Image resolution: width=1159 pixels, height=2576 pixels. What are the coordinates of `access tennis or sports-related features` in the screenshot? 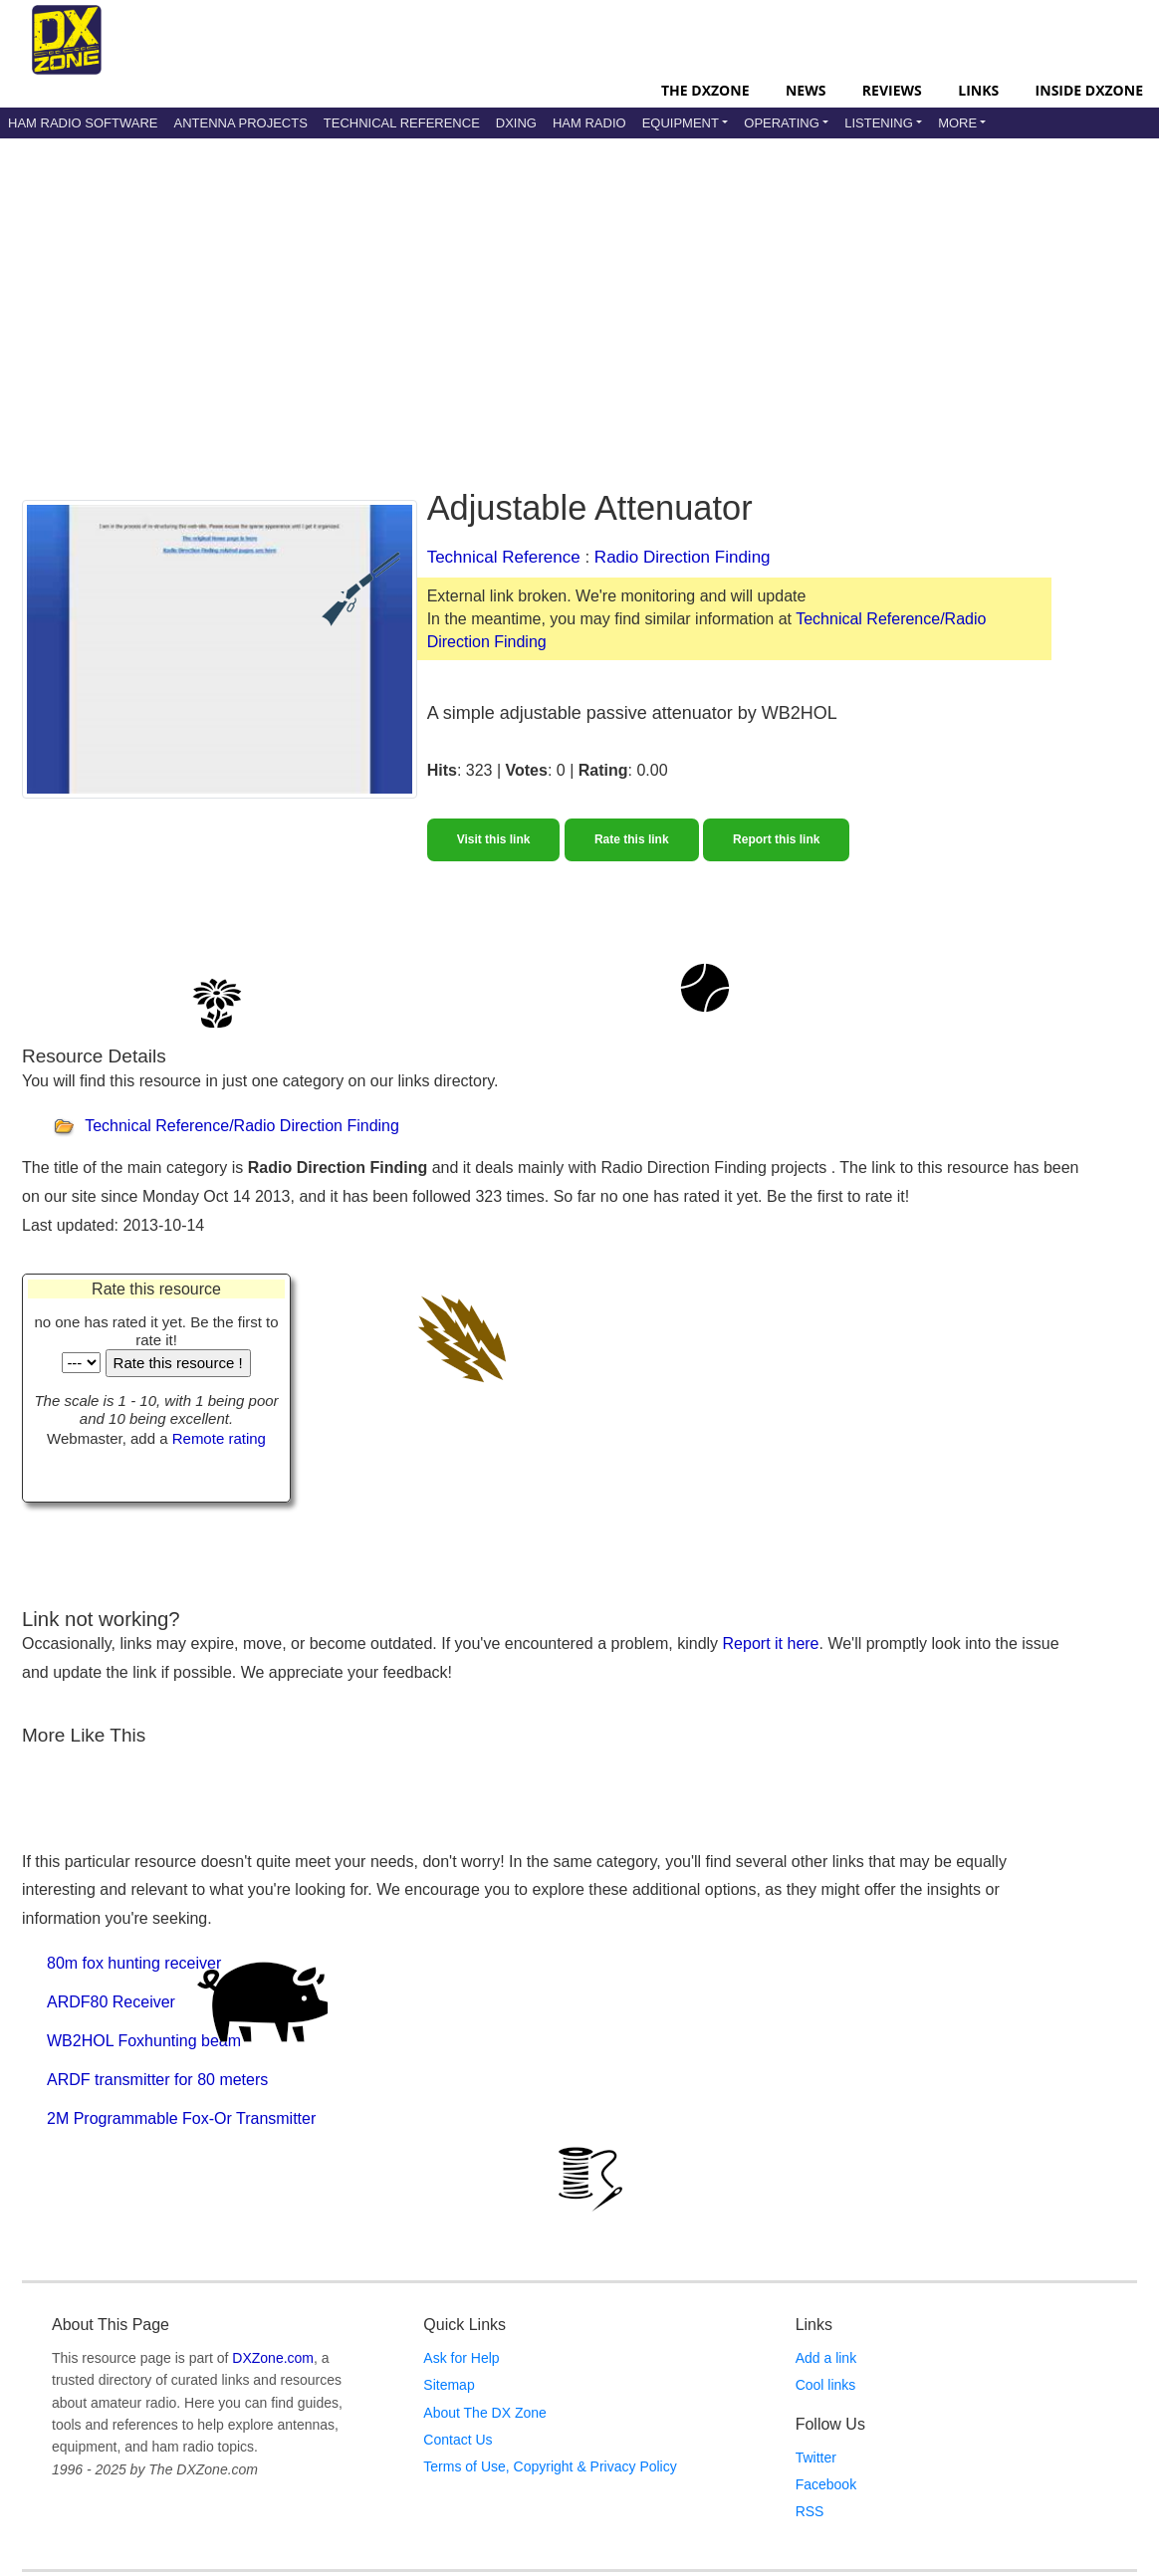 It's located at (705, 988).